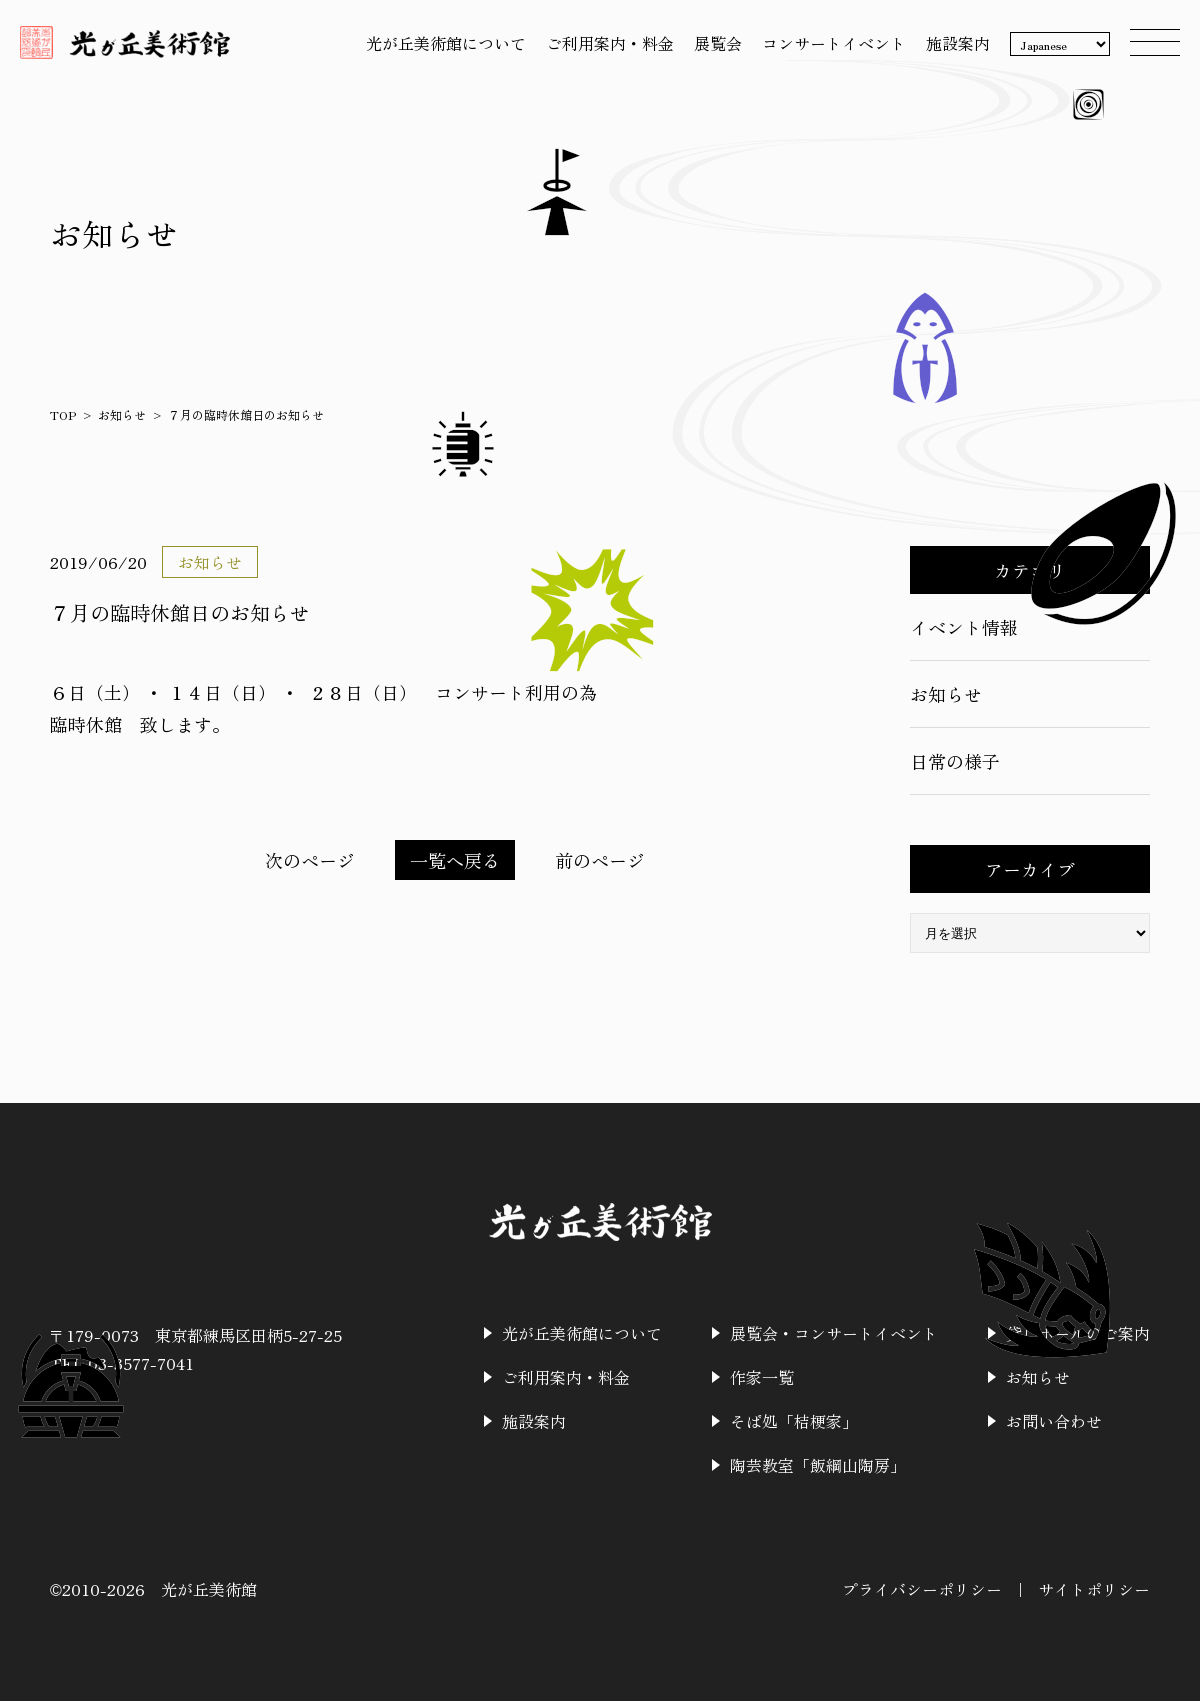 The height and width of the screenshot is (1701, 1200). Describe the element at coordinates (1042, 1290) in the screenshot. I see `activate armor-piercing attack ability` at that location.